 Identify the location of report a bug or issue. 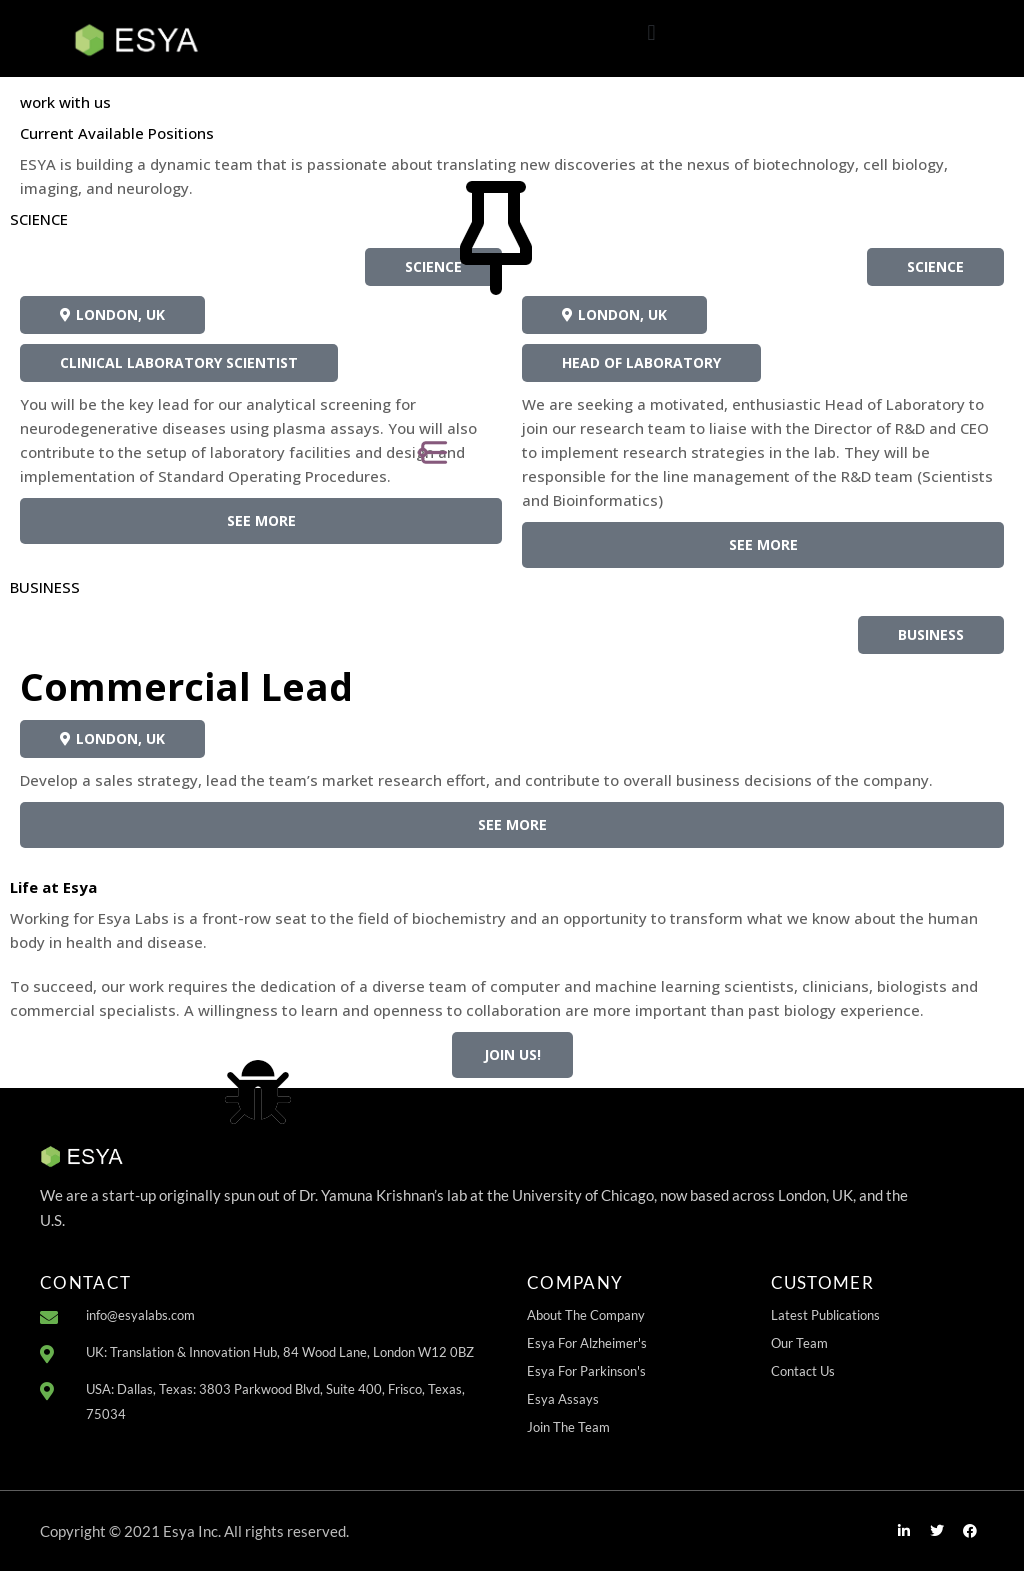
(258, 1093).